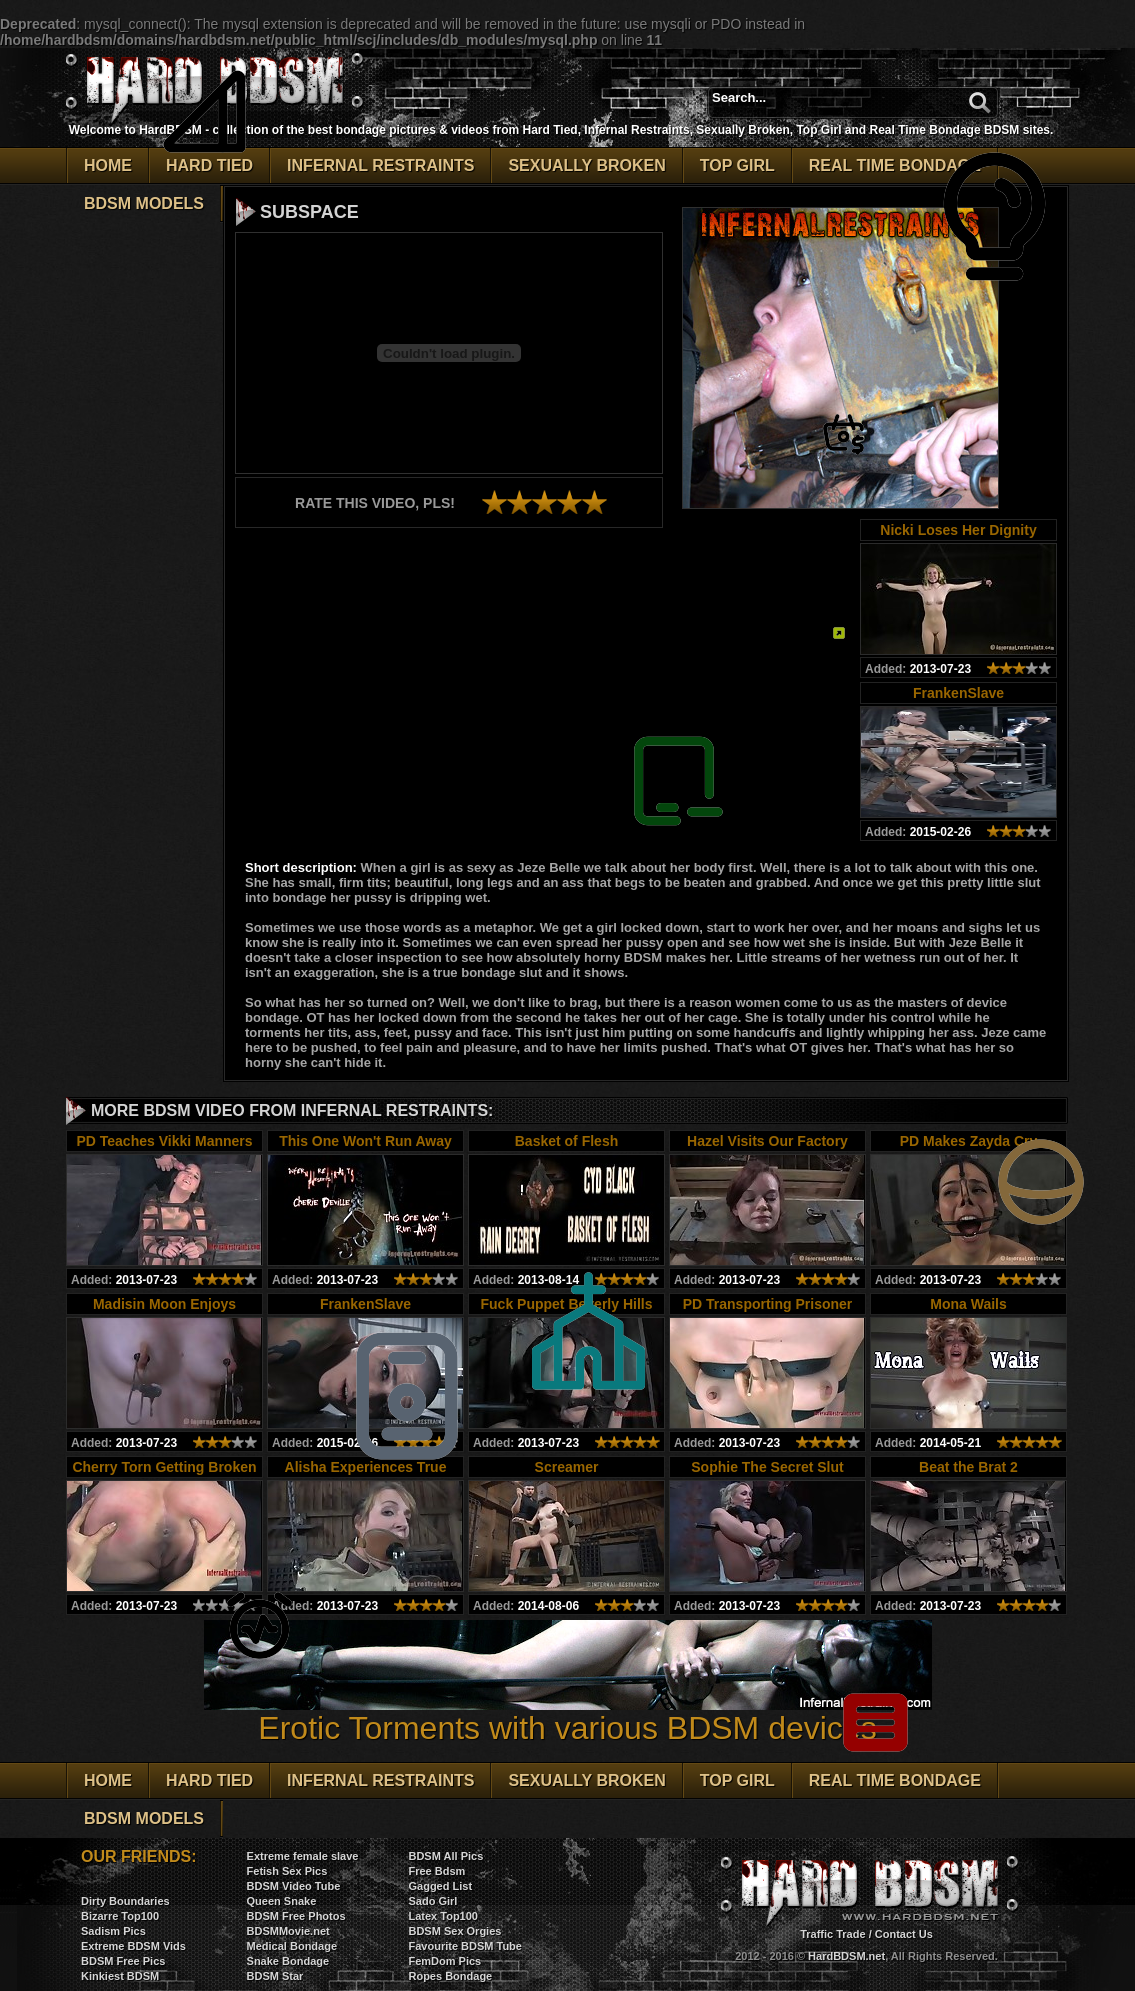  Describe the element at coordinates (1041, 1182) in the screenshot. I see `view 3D or globe-related content` at that location.